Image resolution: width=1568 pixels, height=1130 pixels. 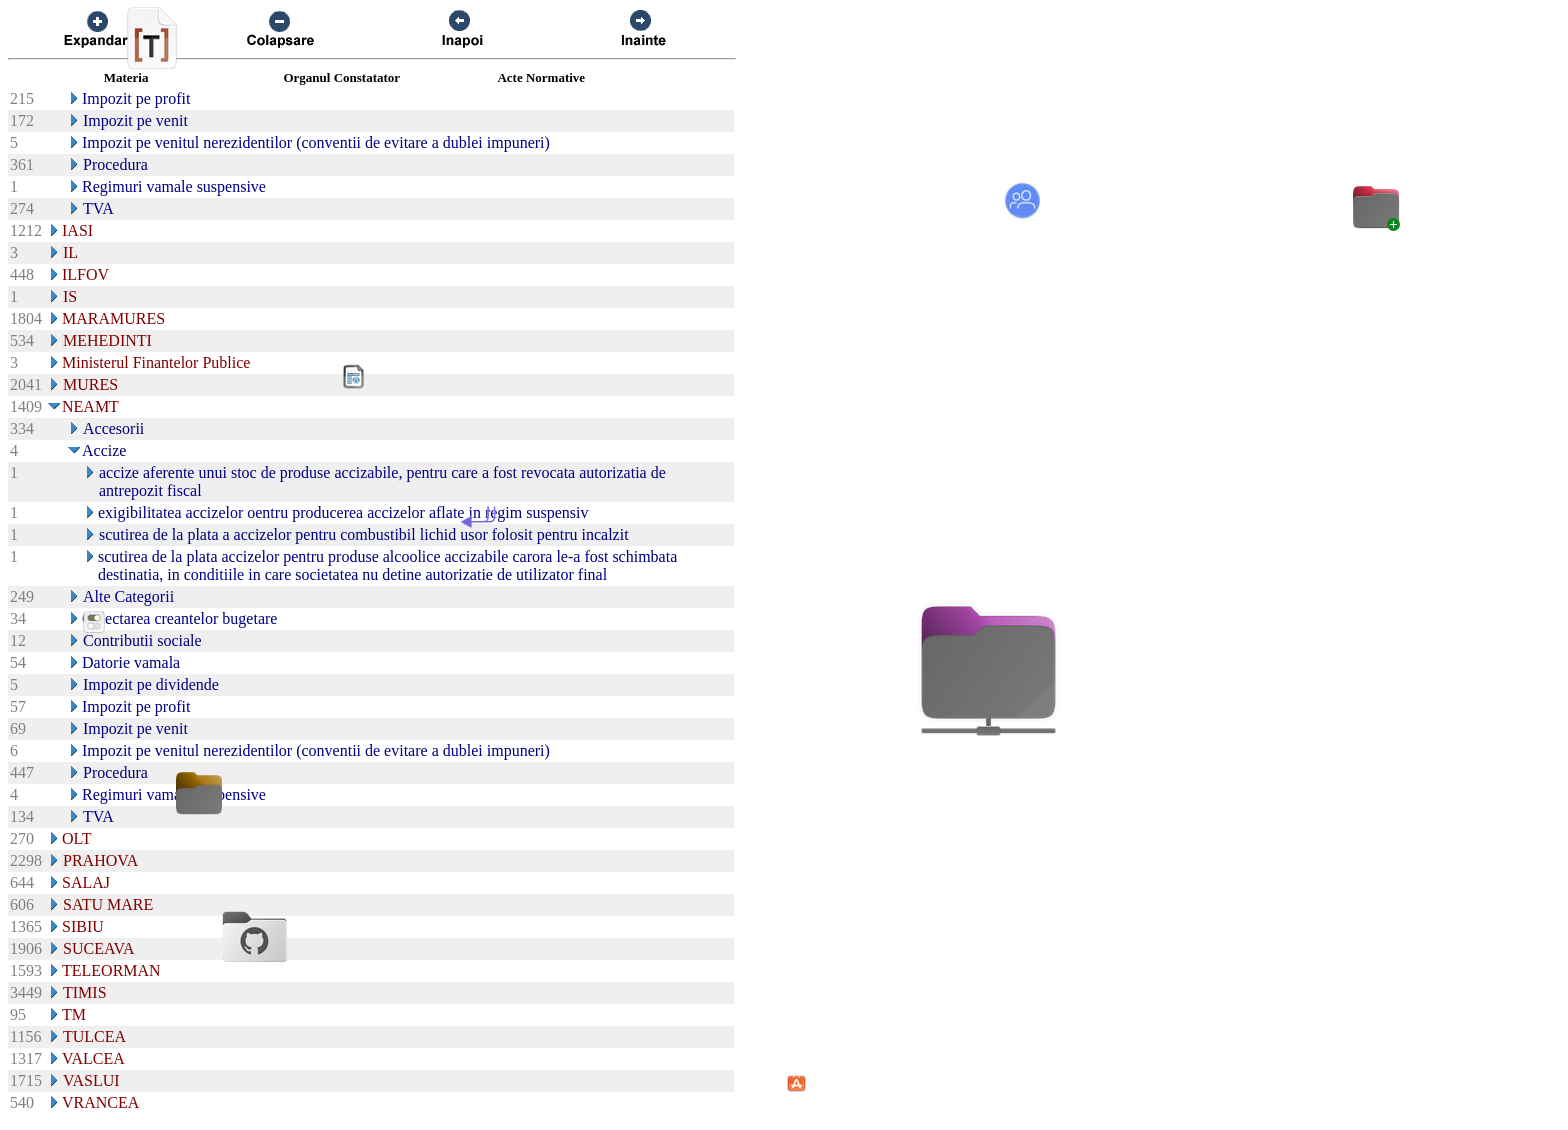 What do you see at coordinates (353, 376) in the screenshot?
I see `open a libreoffice web document` at bounding box center [353, 376].